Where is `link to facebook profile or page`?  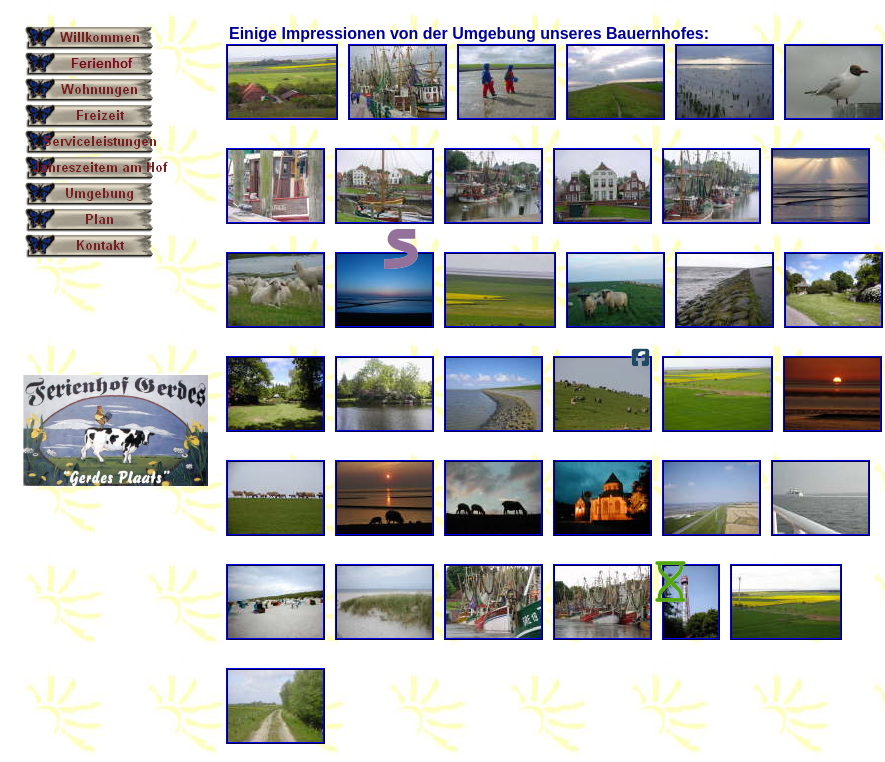 link to facebook profile or page is located at coordinates (640, 357).